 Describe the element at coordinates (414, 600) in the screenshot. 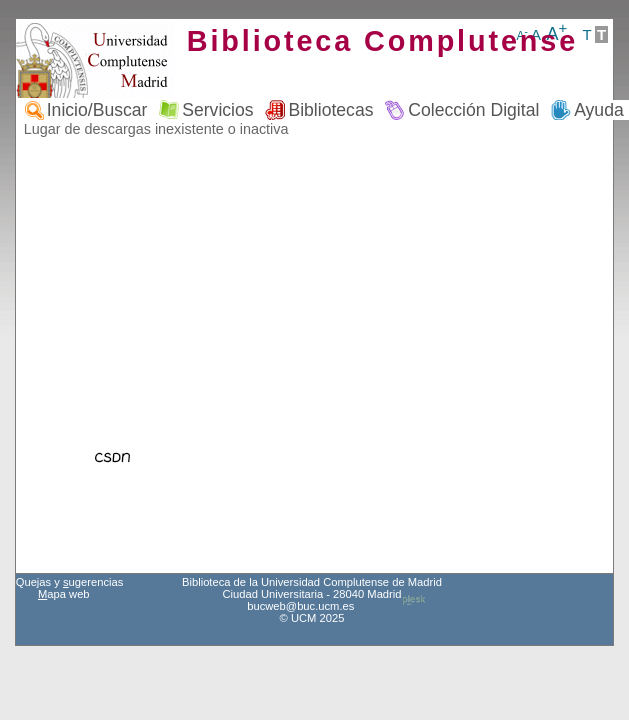

I see `plesk web hosting control panel logo` at that location.